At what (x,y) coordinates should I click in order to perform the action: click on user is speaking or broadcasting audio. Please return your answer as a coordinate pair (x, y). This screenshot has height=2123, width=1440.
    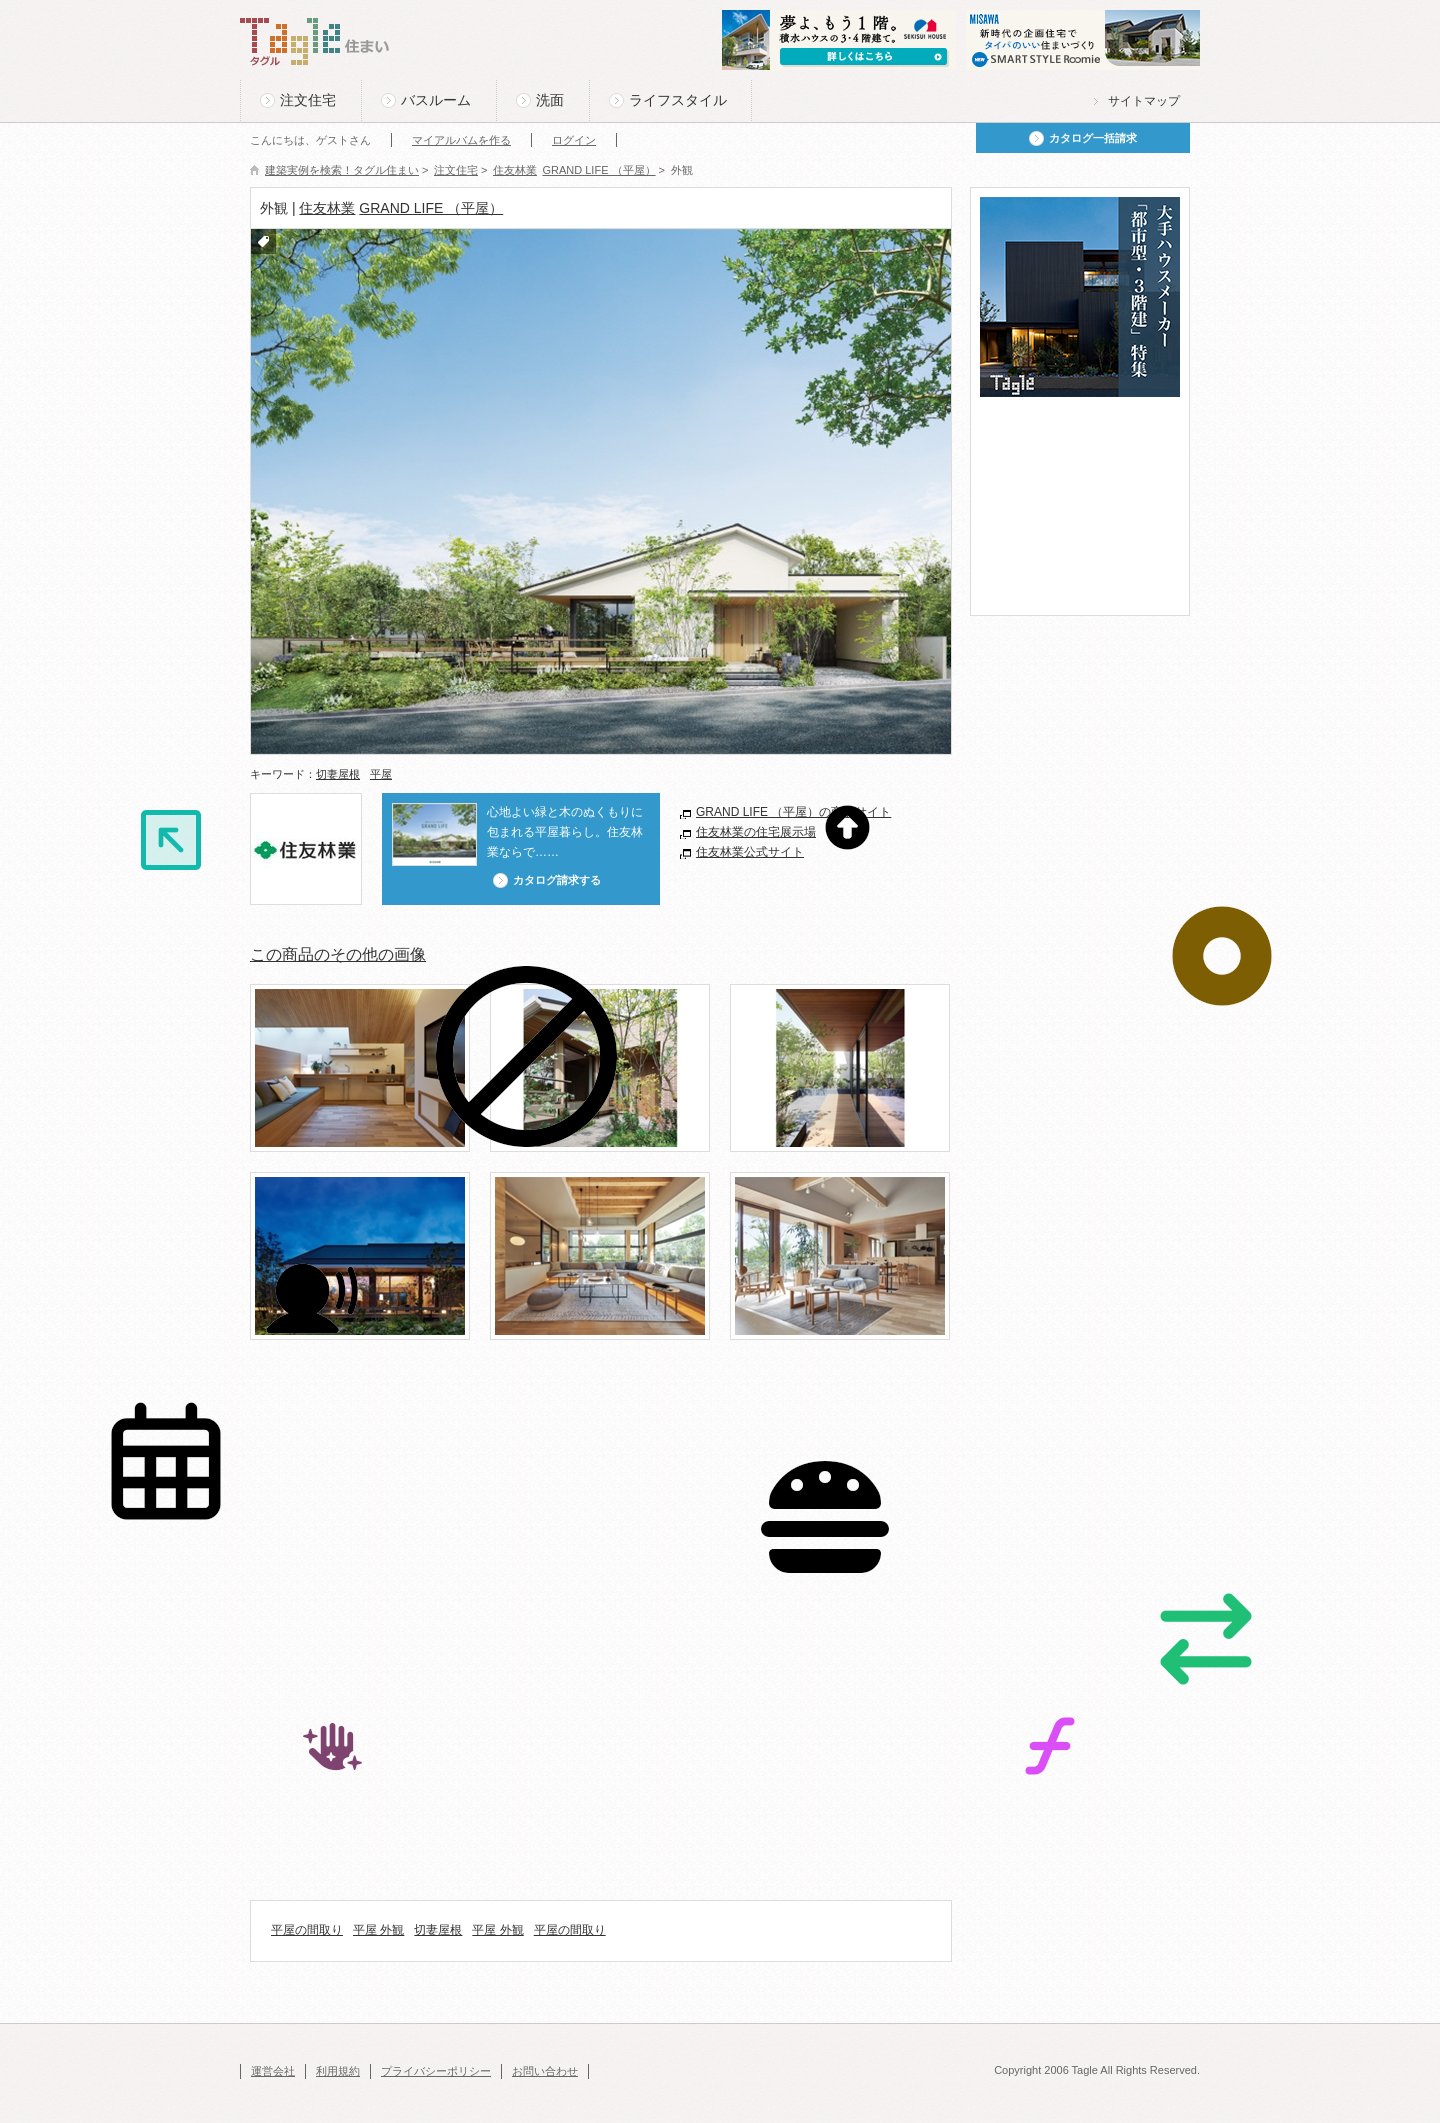
    Looking at the image, I should click on (310, 1298).